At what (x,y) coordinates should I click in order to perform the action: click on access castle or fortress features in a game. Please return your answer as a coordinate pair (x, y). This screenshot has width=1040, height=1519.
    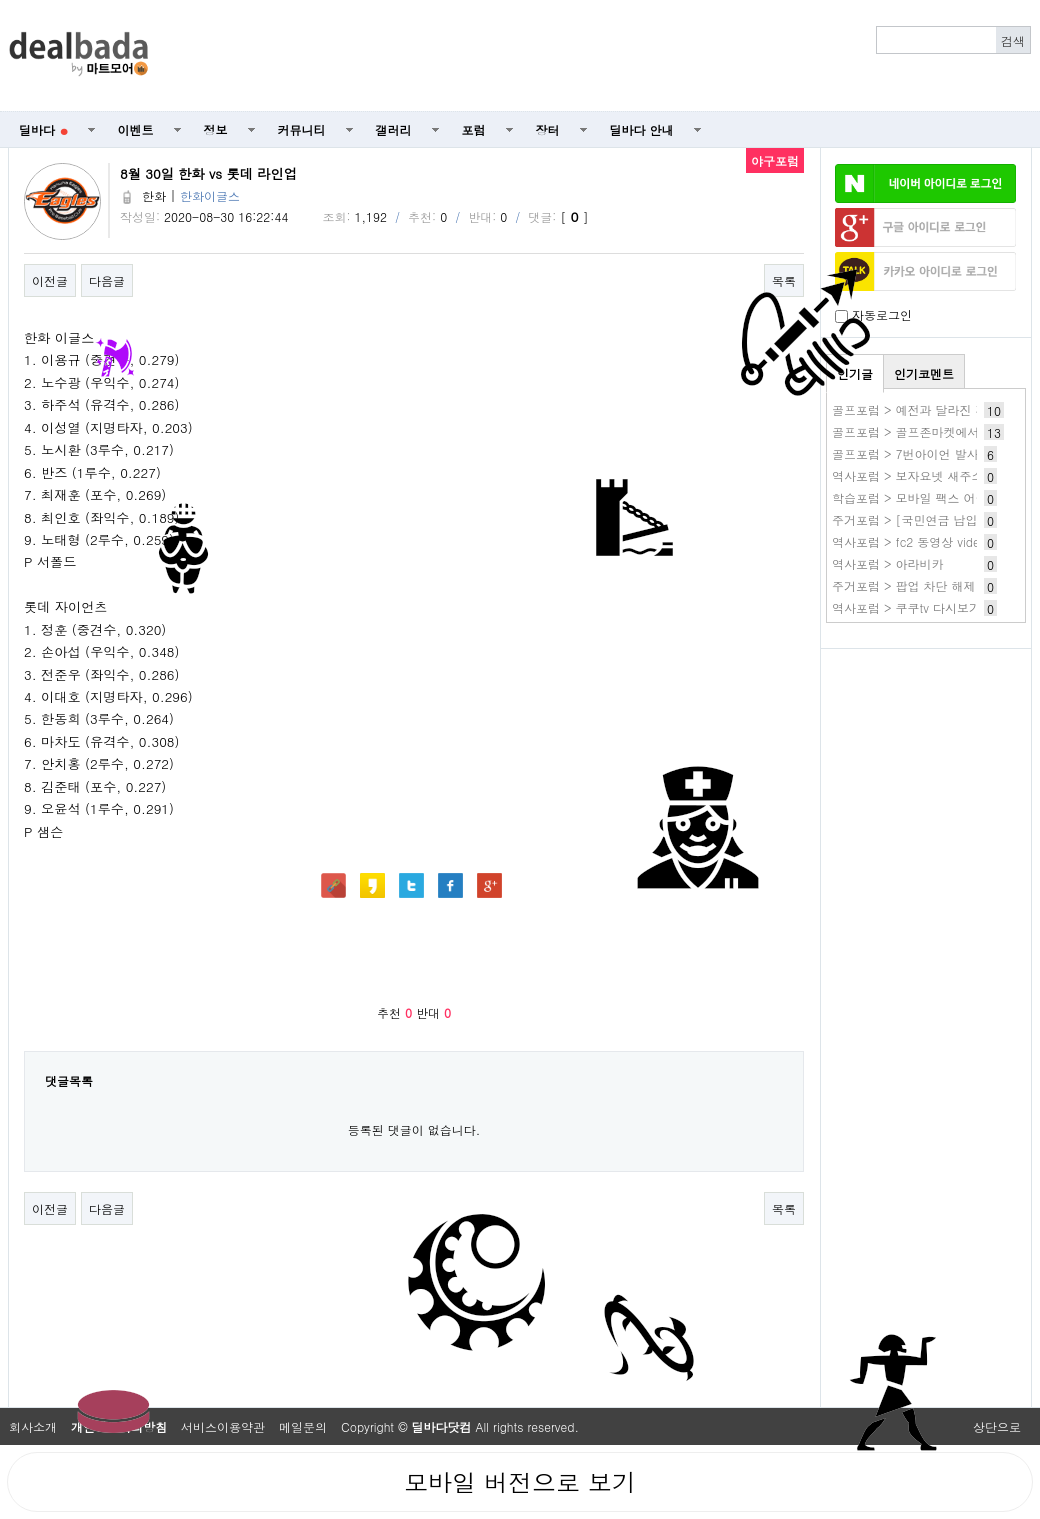
    Looking at the image, I should click on (634, 517).